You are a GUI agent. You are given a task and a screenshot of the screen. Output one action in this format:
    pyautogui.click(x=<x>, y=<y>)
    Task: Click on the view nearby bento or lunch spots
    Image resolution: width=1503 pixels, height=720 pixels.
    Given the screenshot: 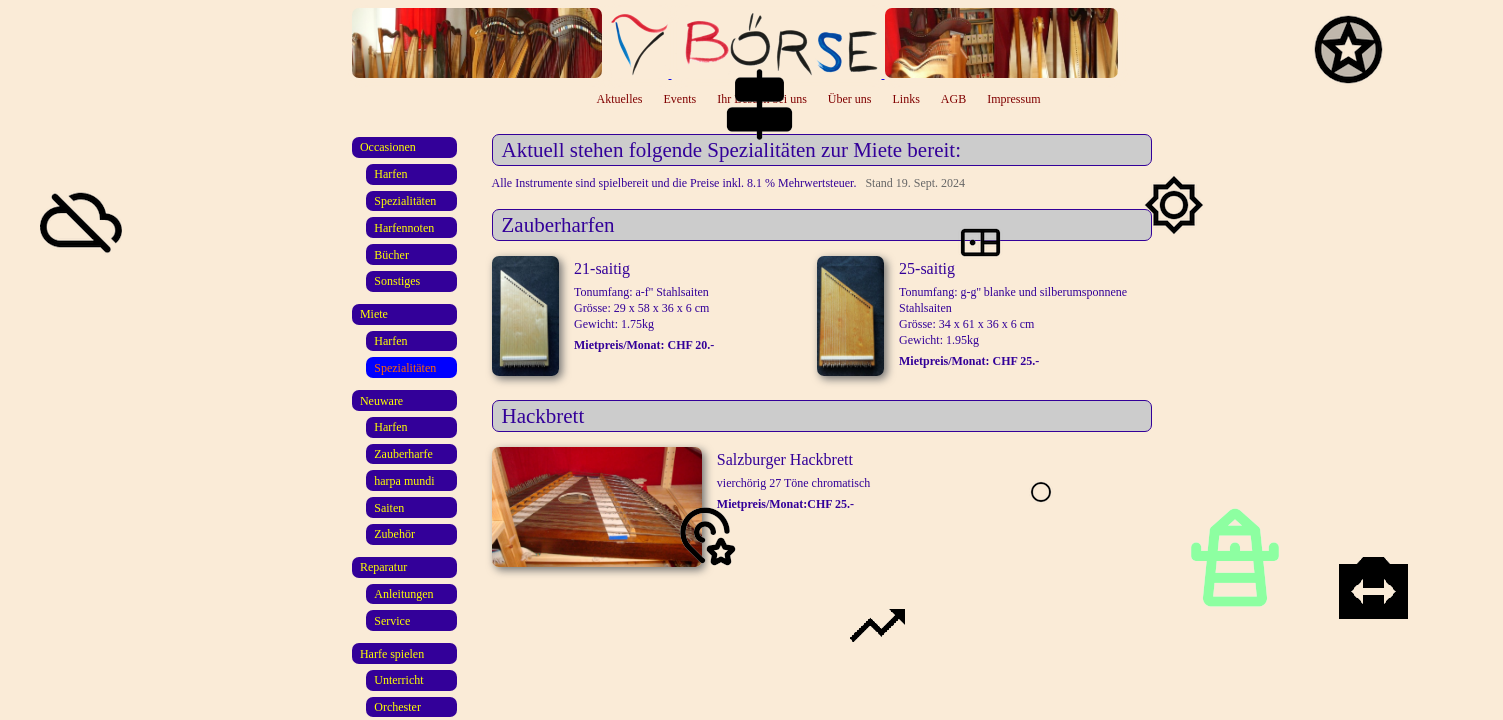 What is the action you would take?
    pyautogui.click(x=980, y=242)
    